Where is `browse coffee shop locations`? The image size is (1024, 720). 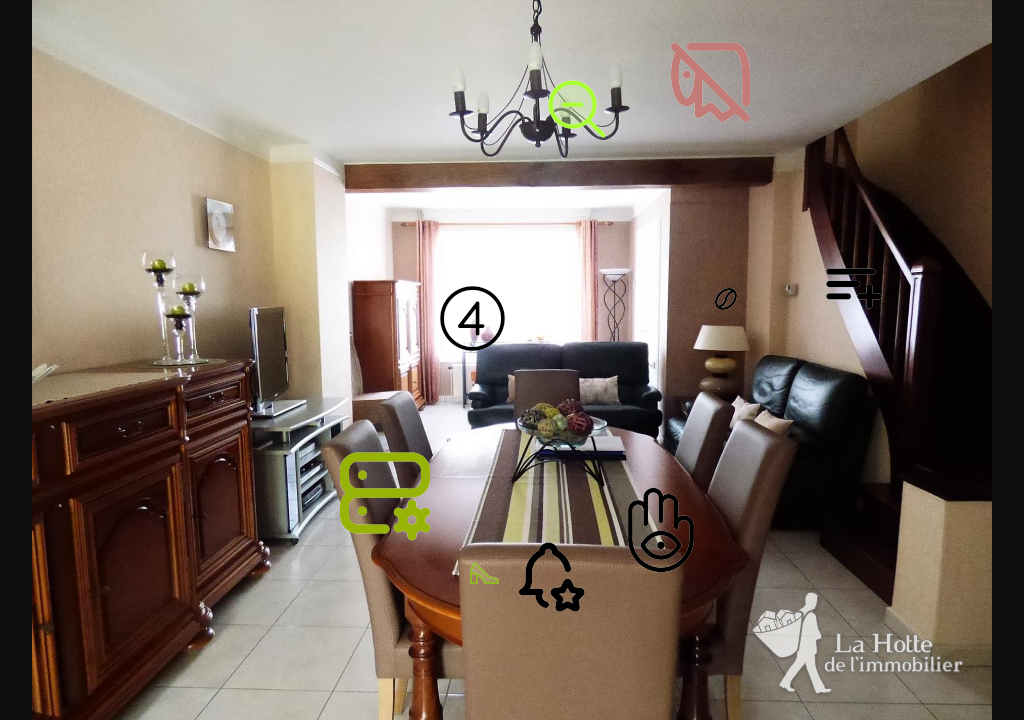
browse coffee shop locations is located at coordinates (726, 299).